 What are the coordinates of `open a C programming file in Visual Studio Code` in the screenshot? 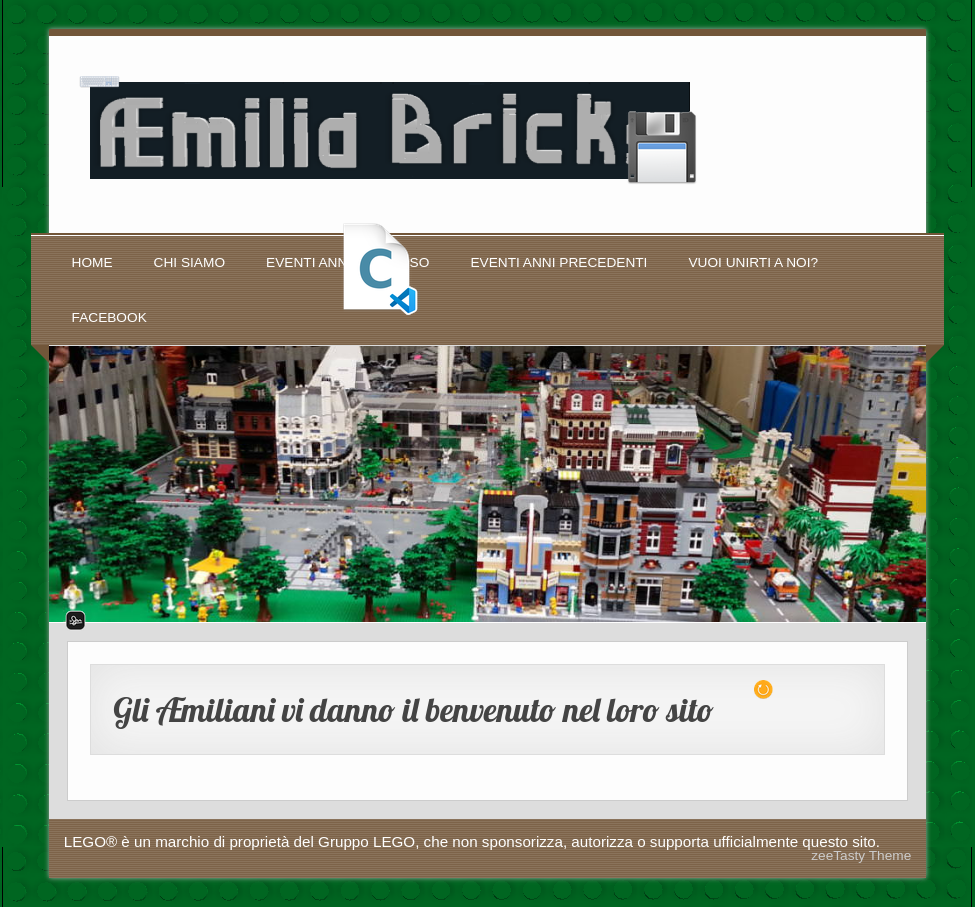 It's located at (376, 268).